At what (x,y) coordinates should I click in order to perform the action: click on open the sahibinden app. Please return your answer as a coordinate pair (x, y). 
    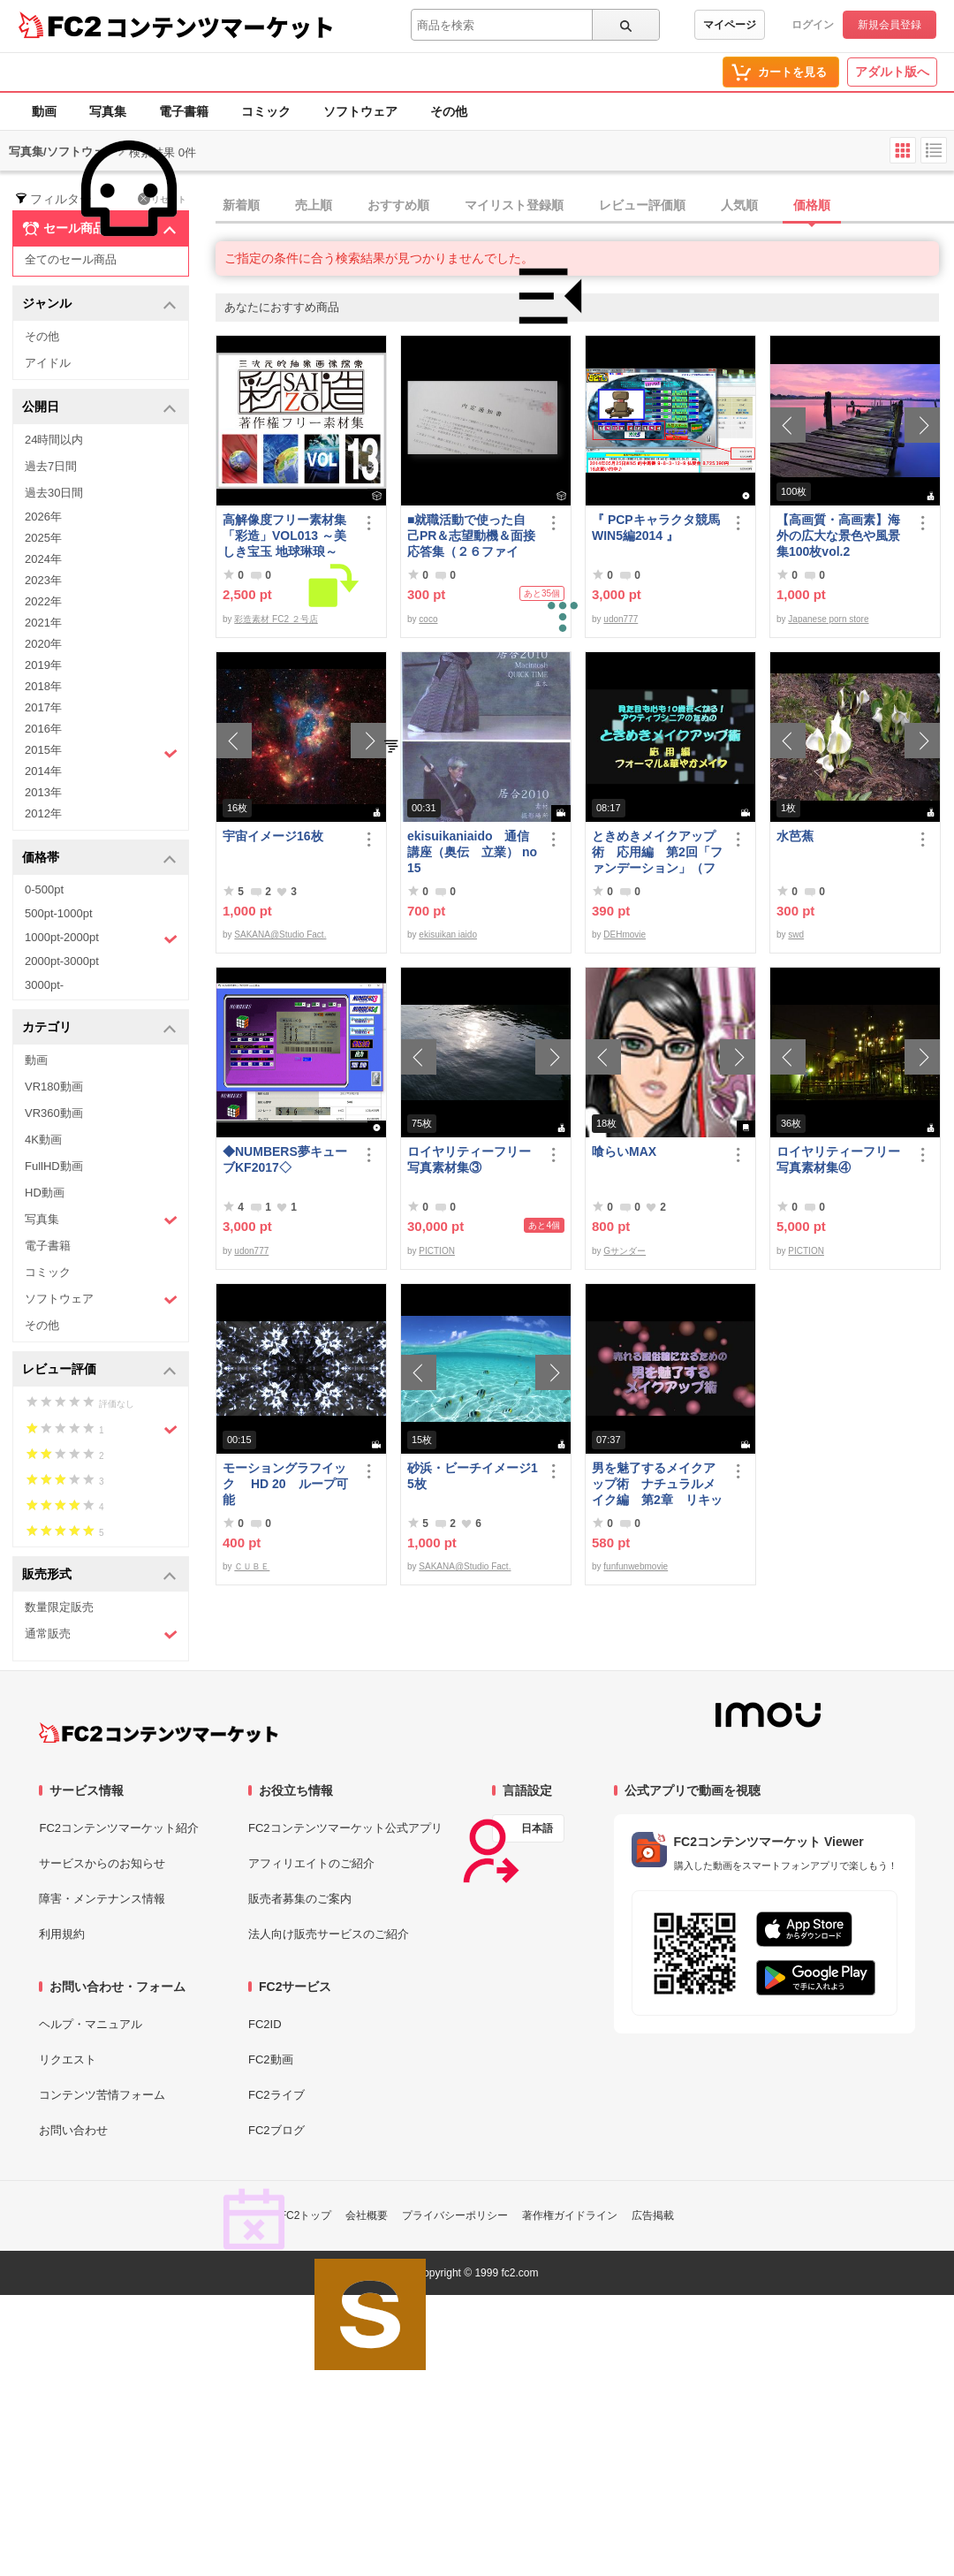
    Looking at the image, I should click on (370, 2314).